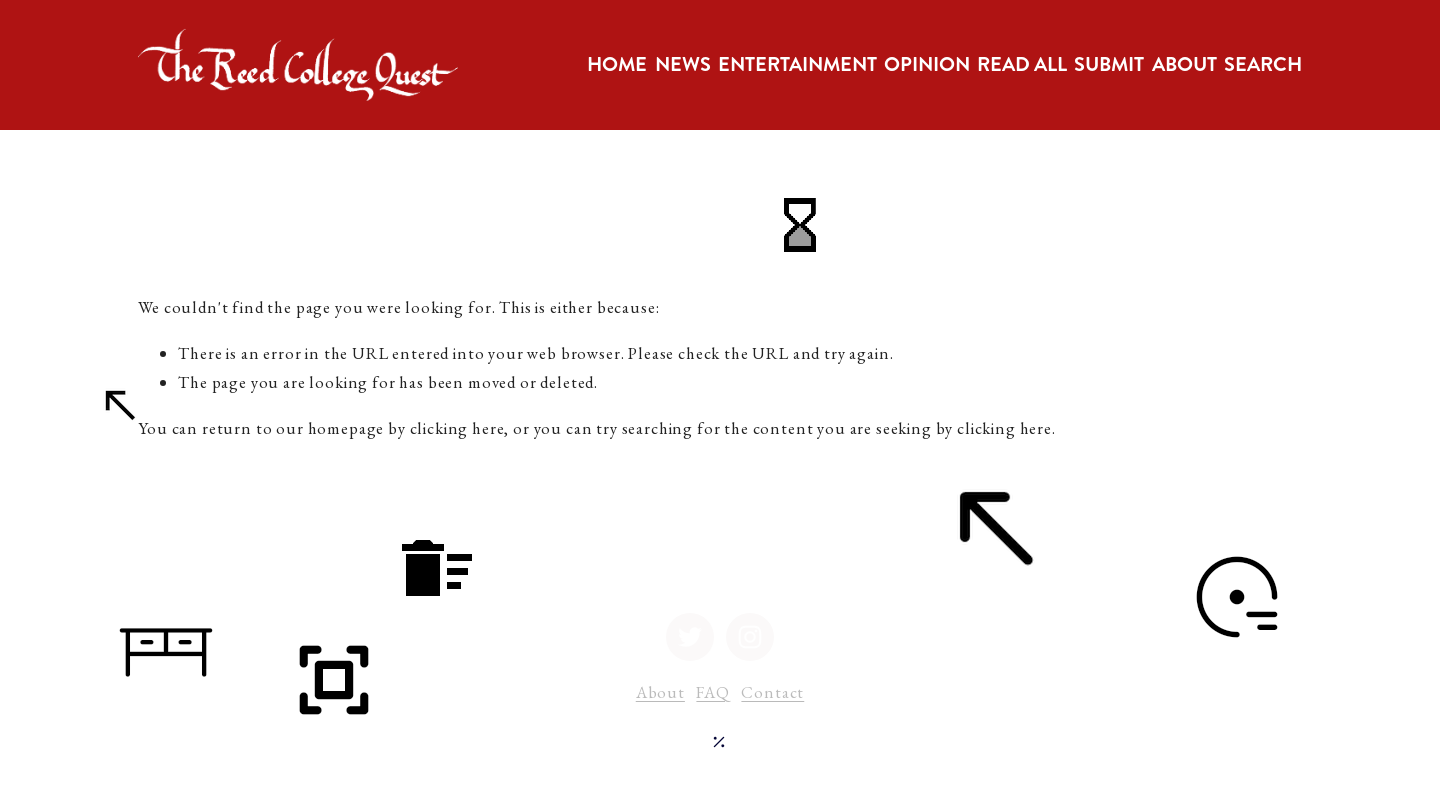  What do you see at coordinates (800, 225) in the screenshot?
I see `indicates time is running out or nearing completion` at bounding box center [800, 225].